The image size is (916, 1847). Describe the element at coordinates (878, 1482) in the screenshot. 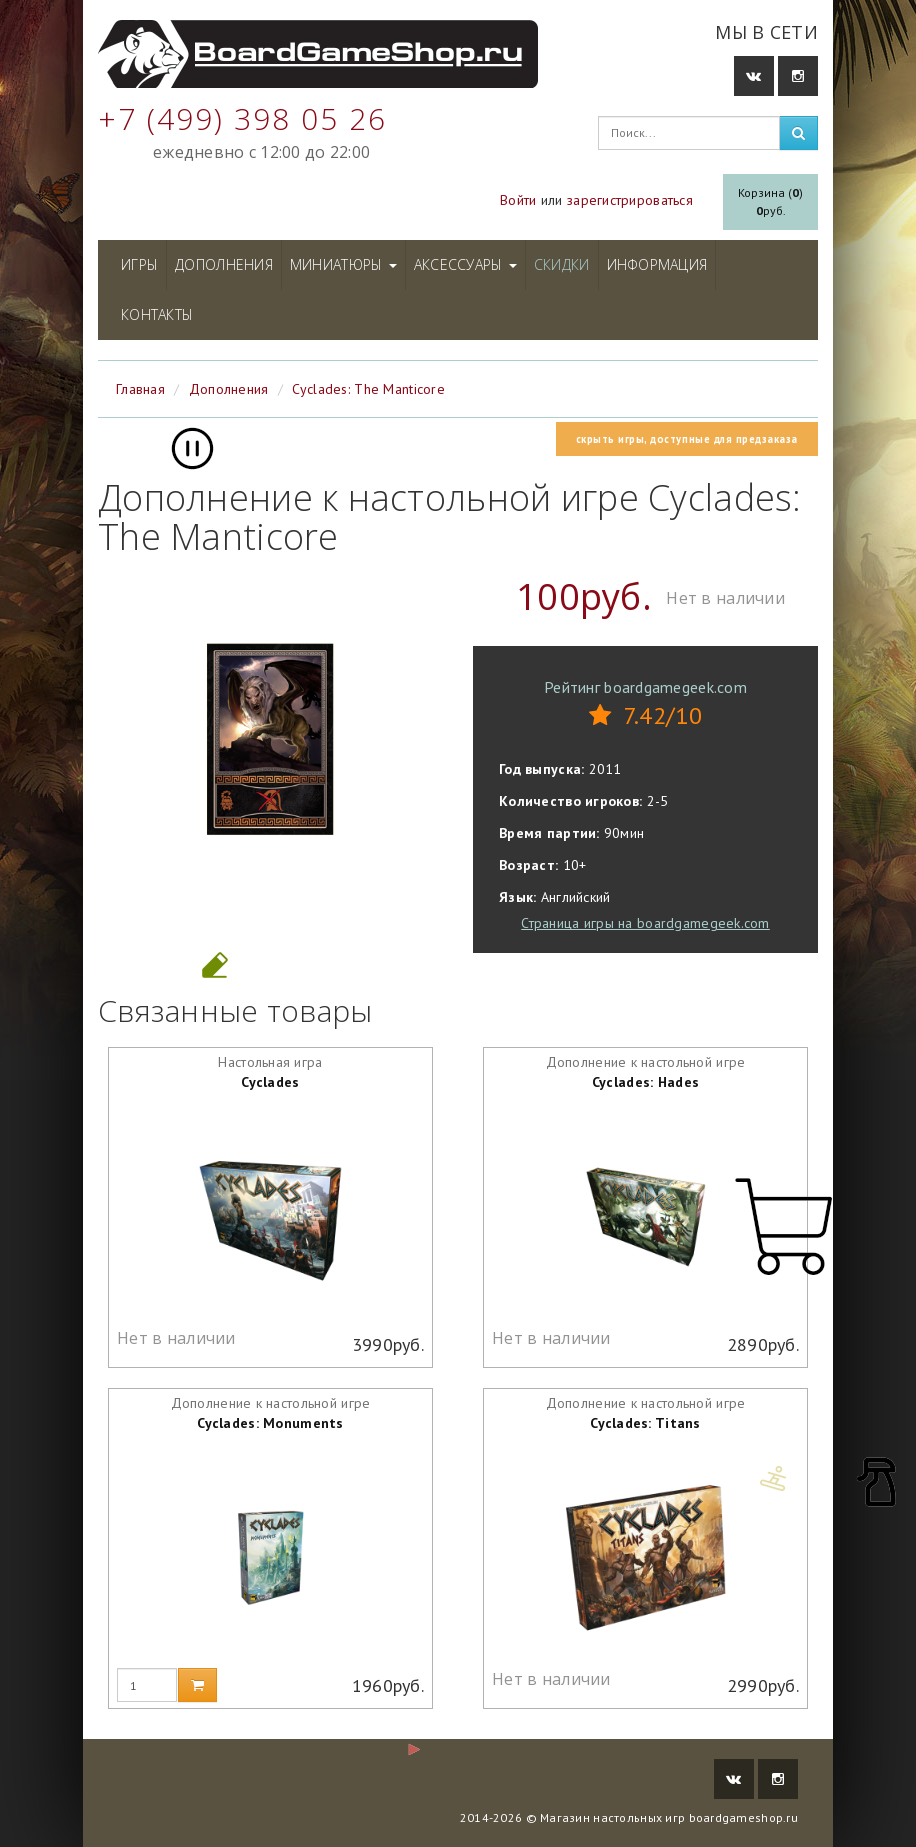

I see `access cleaning or housekeeping tools` at that location.